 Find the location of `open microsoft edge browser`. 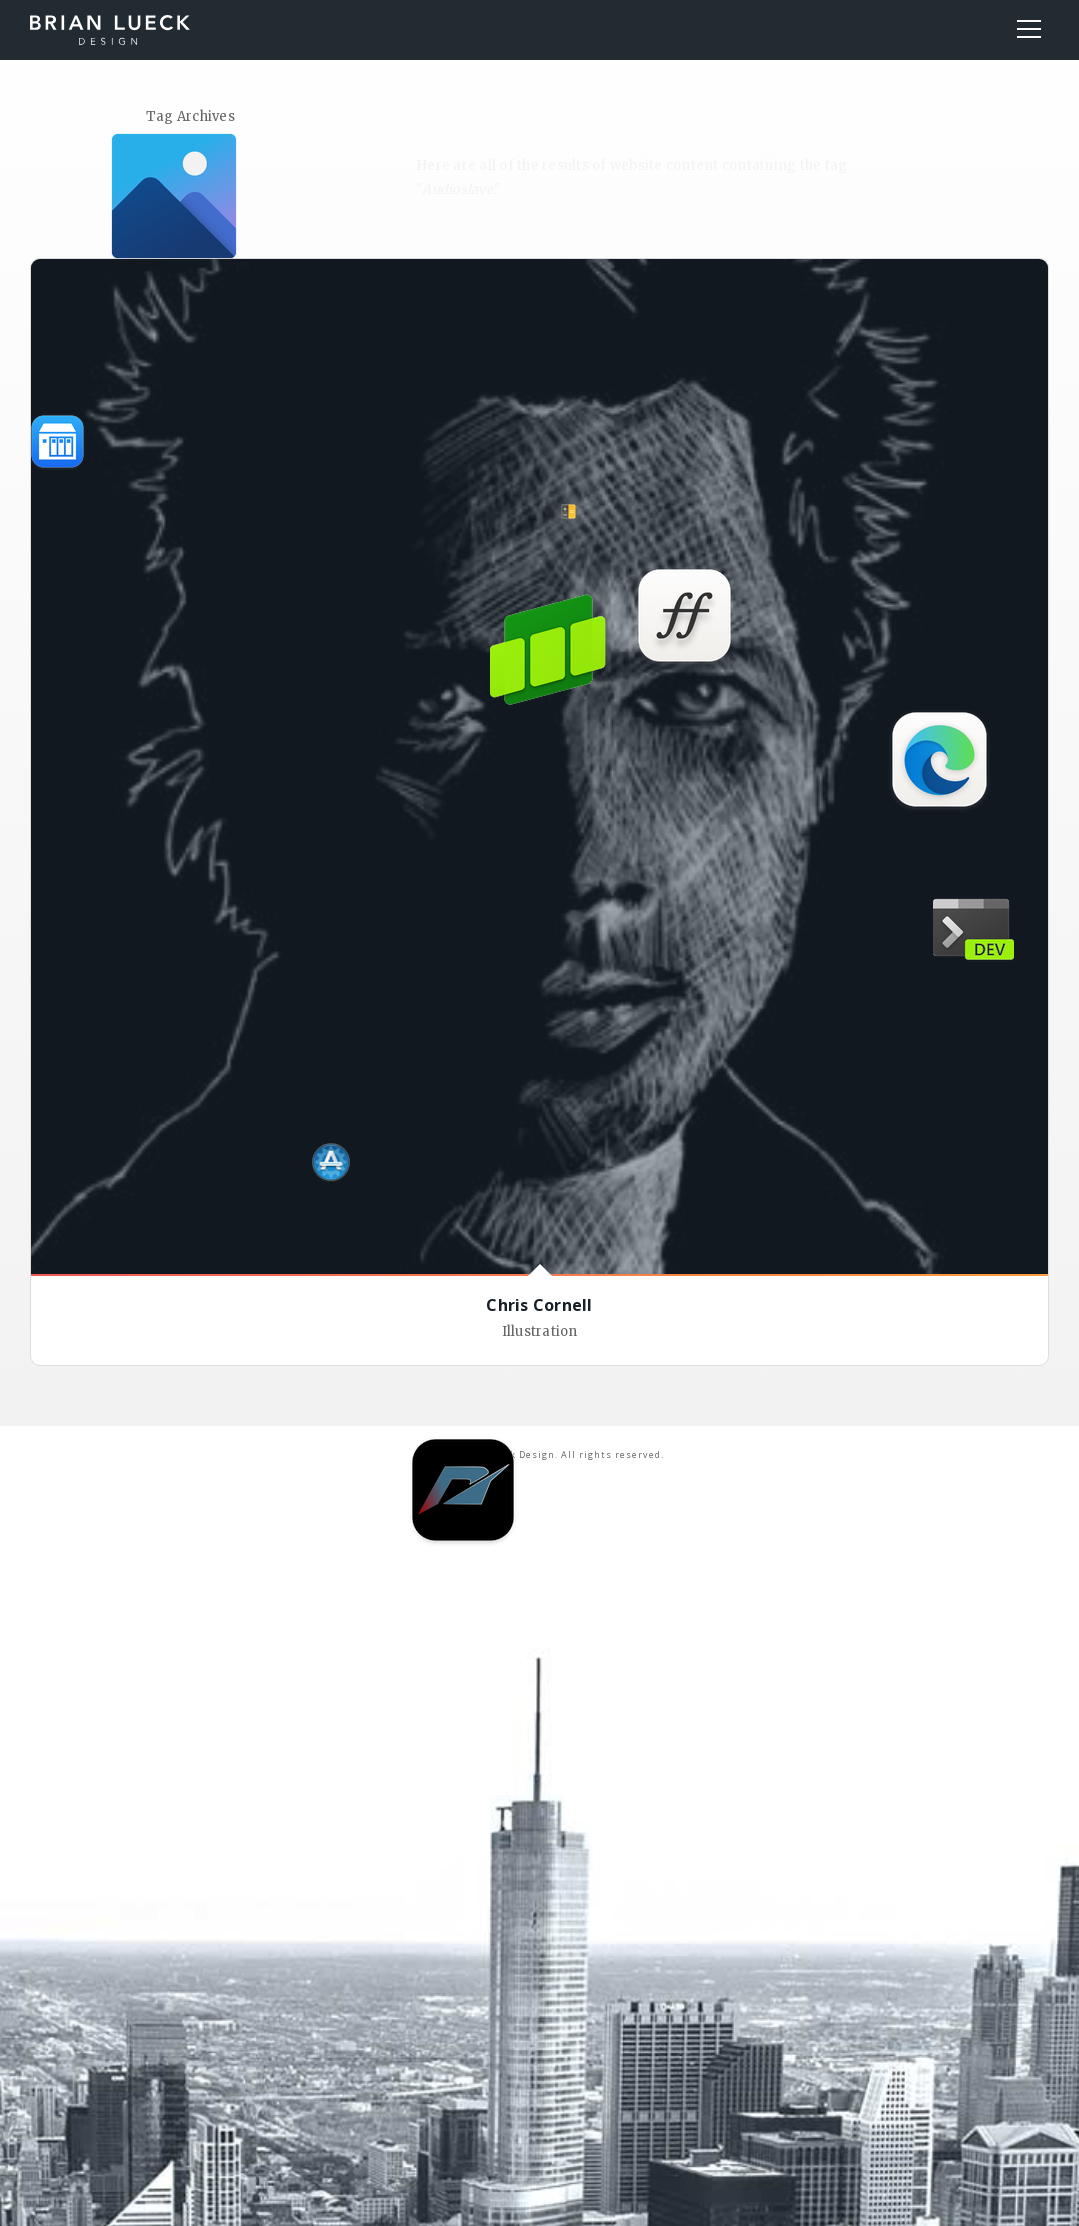

open microsoft edge browser is located at coordinates (939, 759).